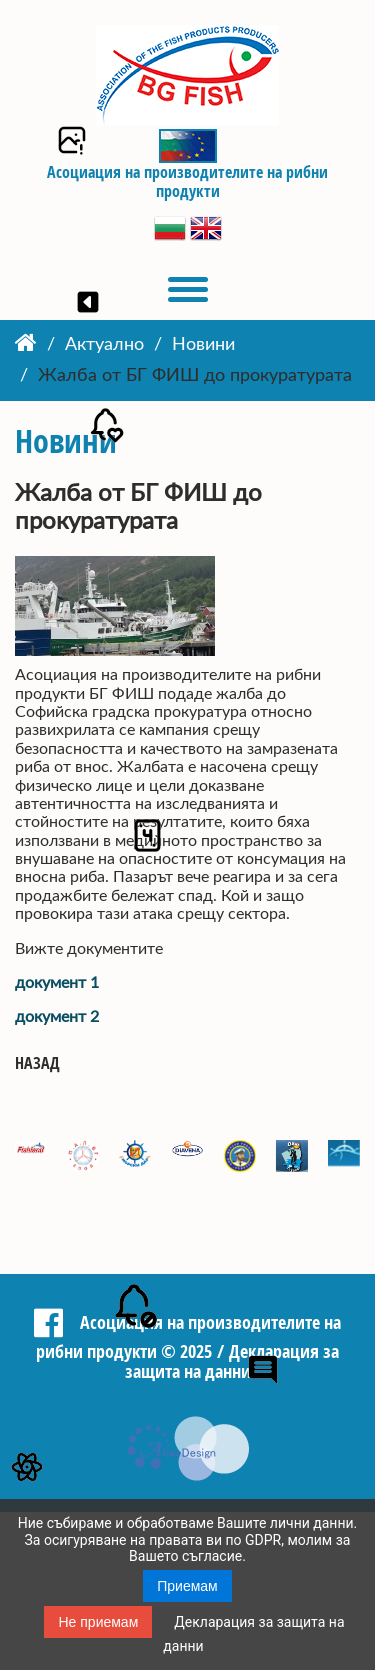 The width and height of the screenshot is (375, 1670). Describe the element at coordinates (27, 1467) in the screenshot. I see `react native framework logo` at that location.